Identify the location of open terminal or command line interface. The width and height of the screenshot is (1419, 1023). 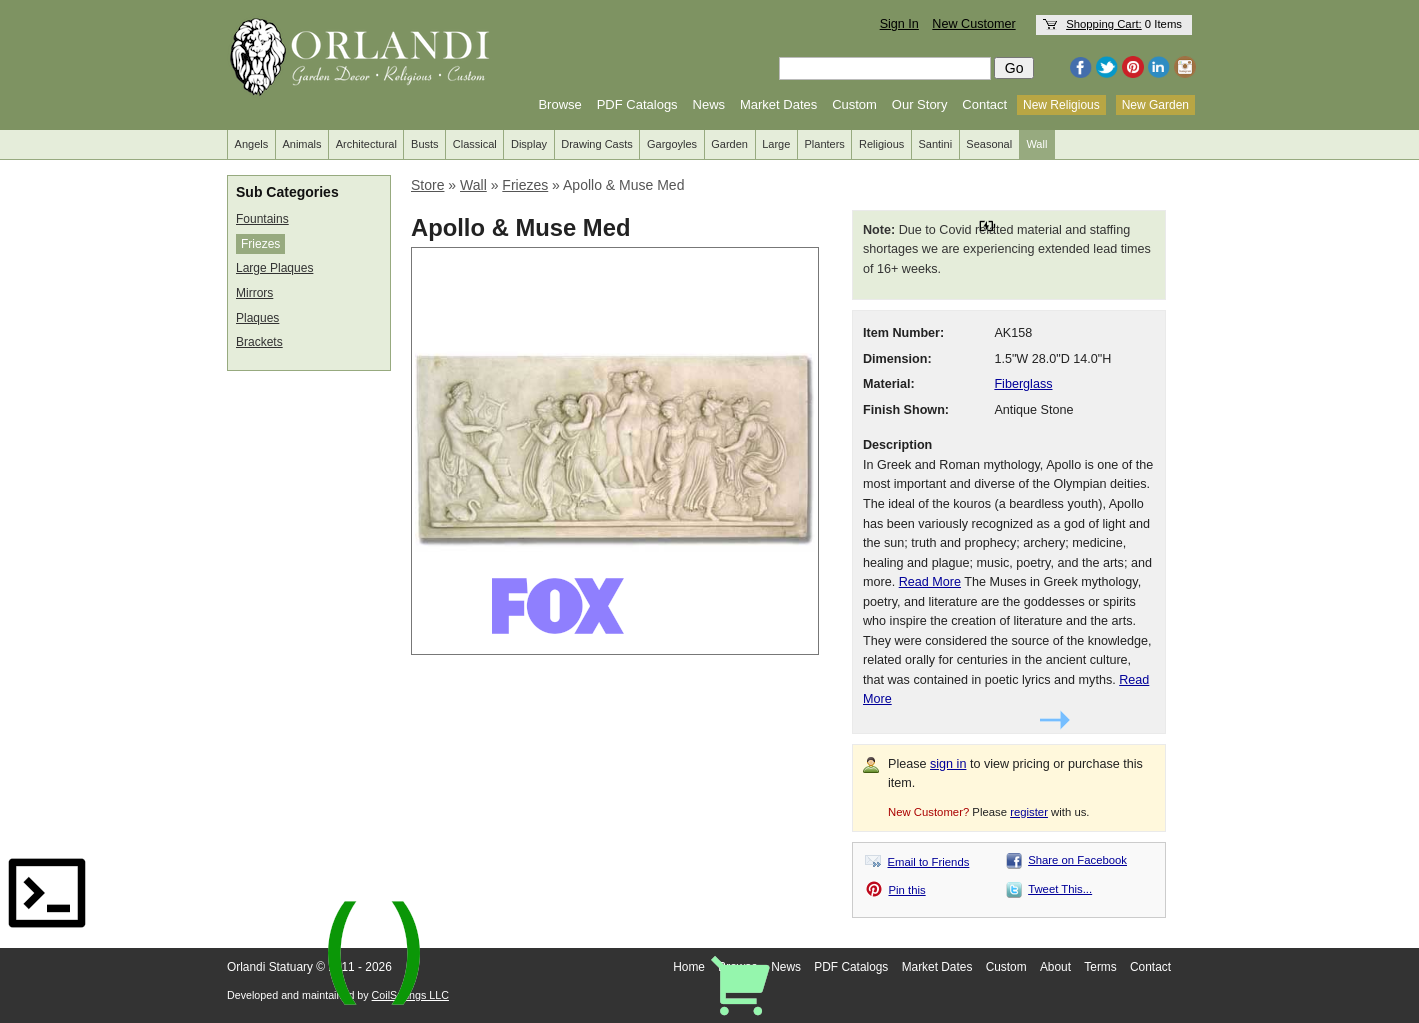
(47, 893).